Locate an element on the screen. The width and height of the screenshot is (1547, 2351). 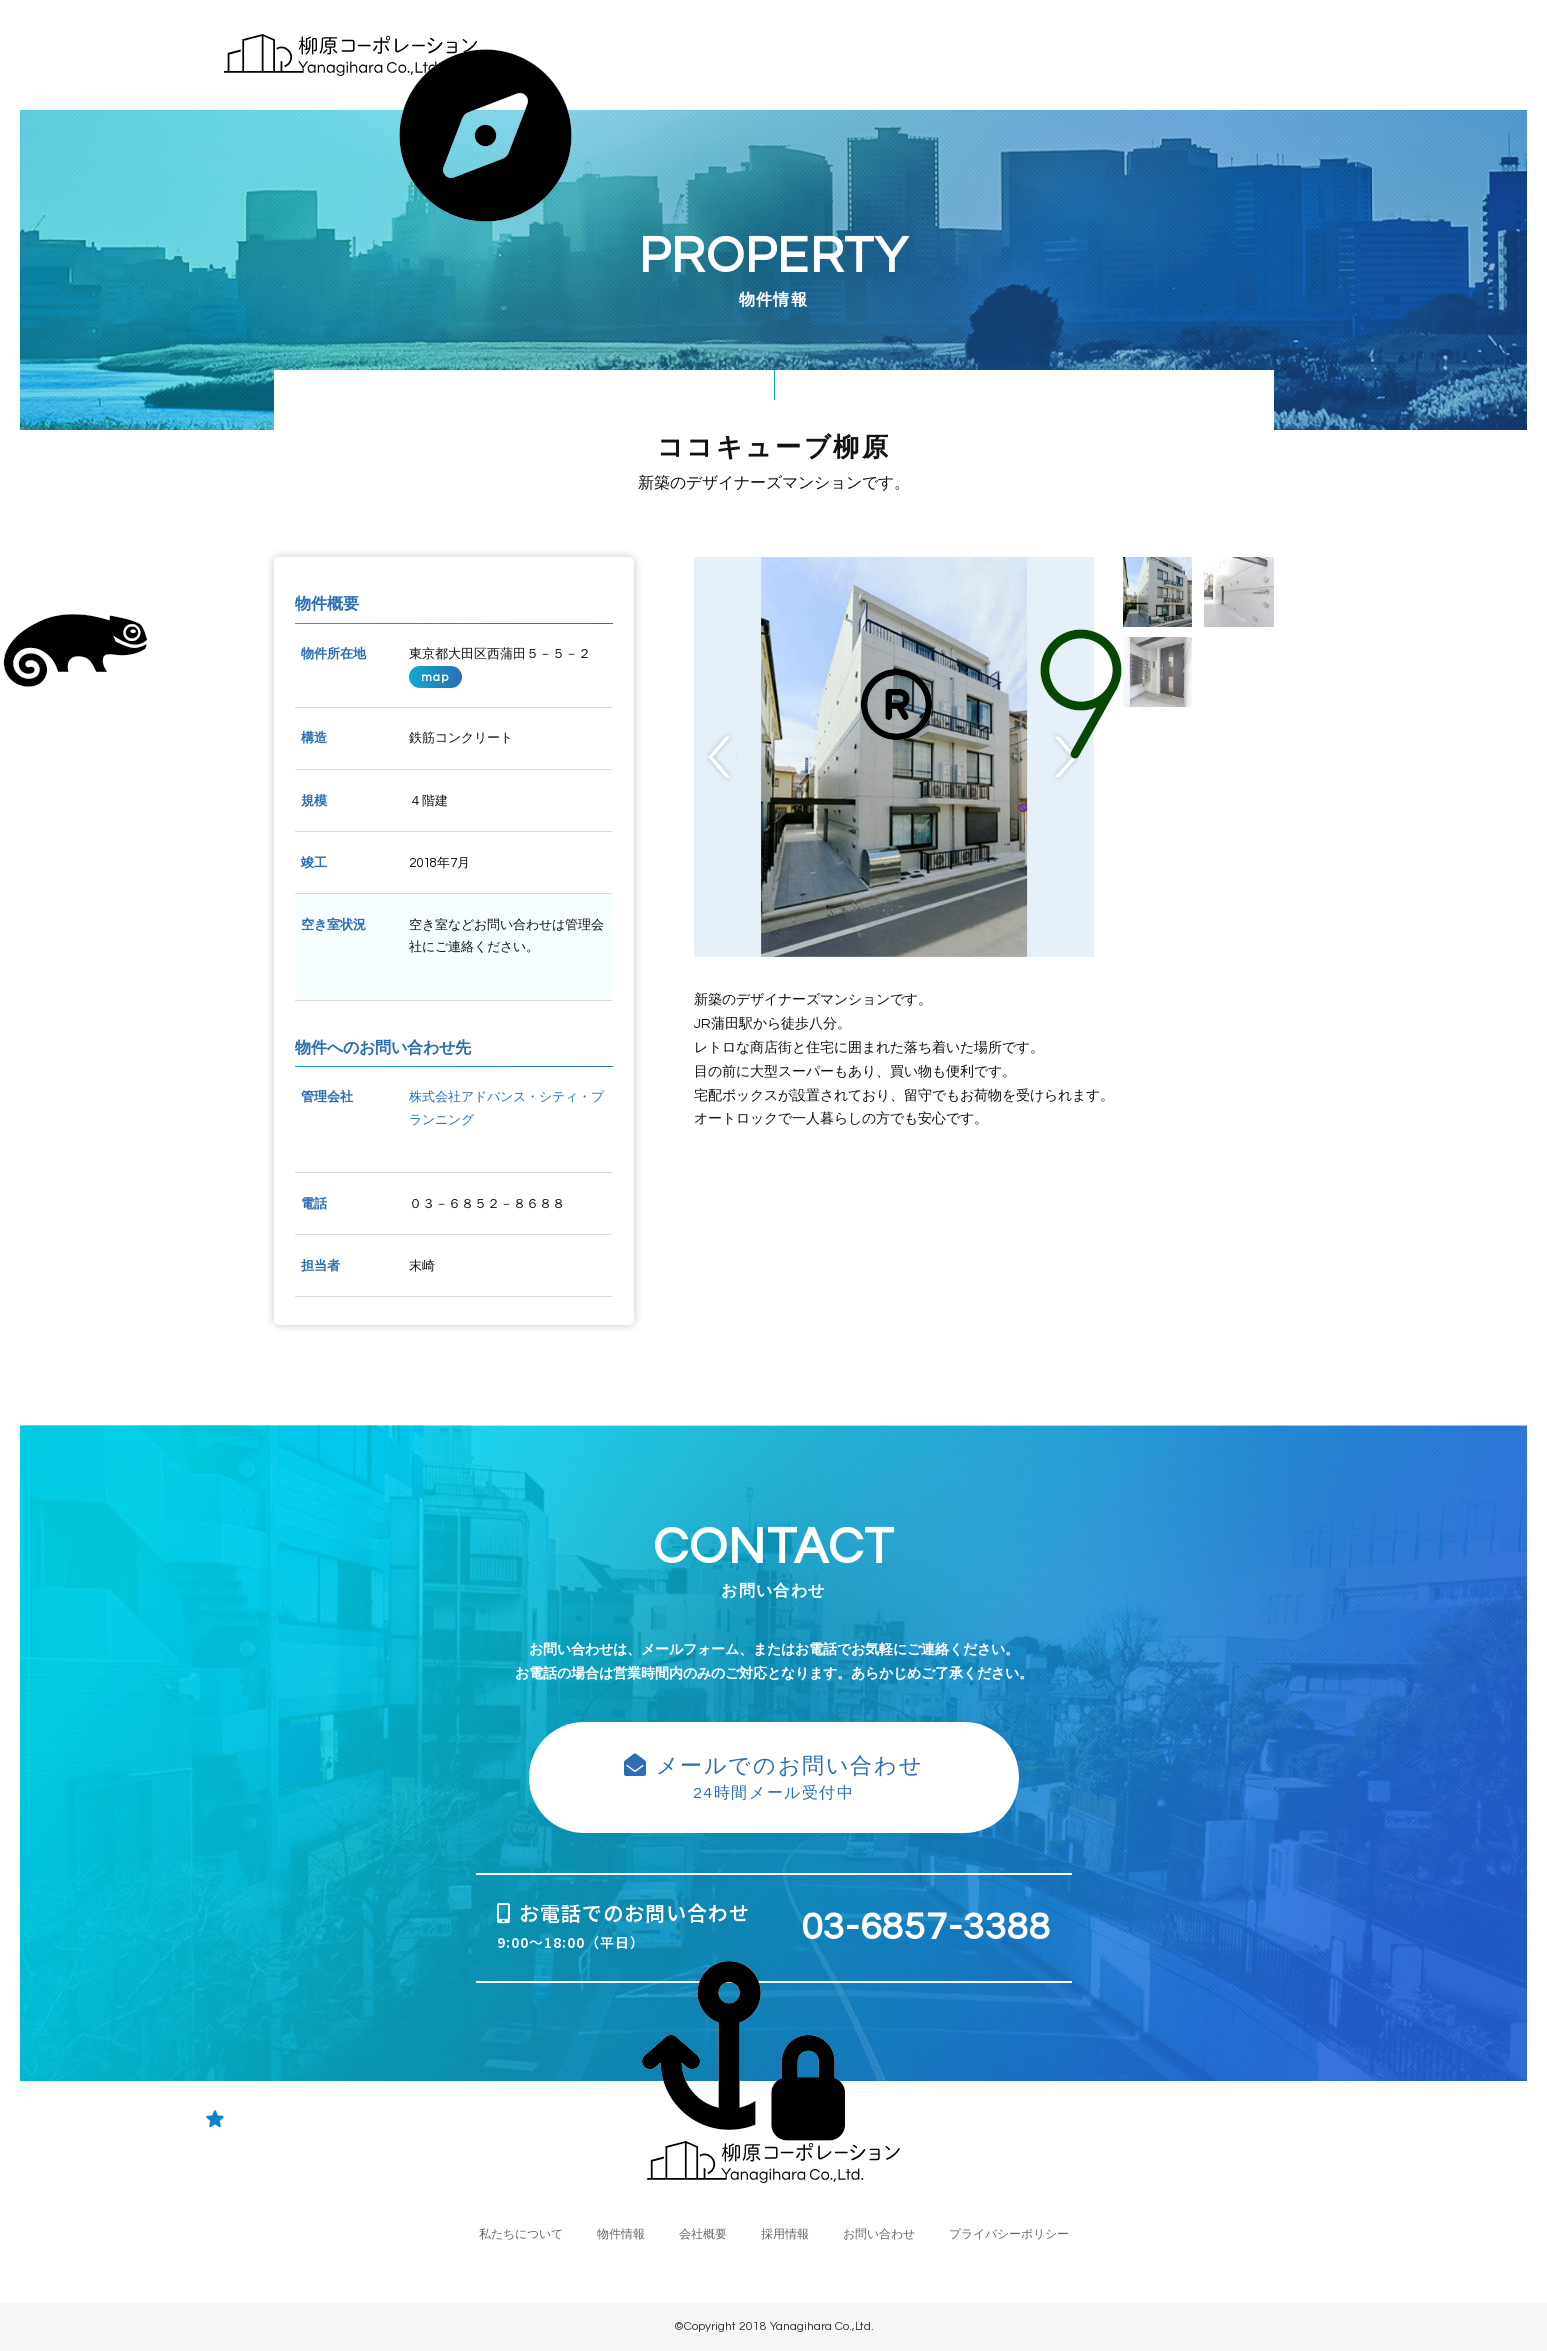
openSUSE Linux distribution logo is located at coordinates (75, 650).